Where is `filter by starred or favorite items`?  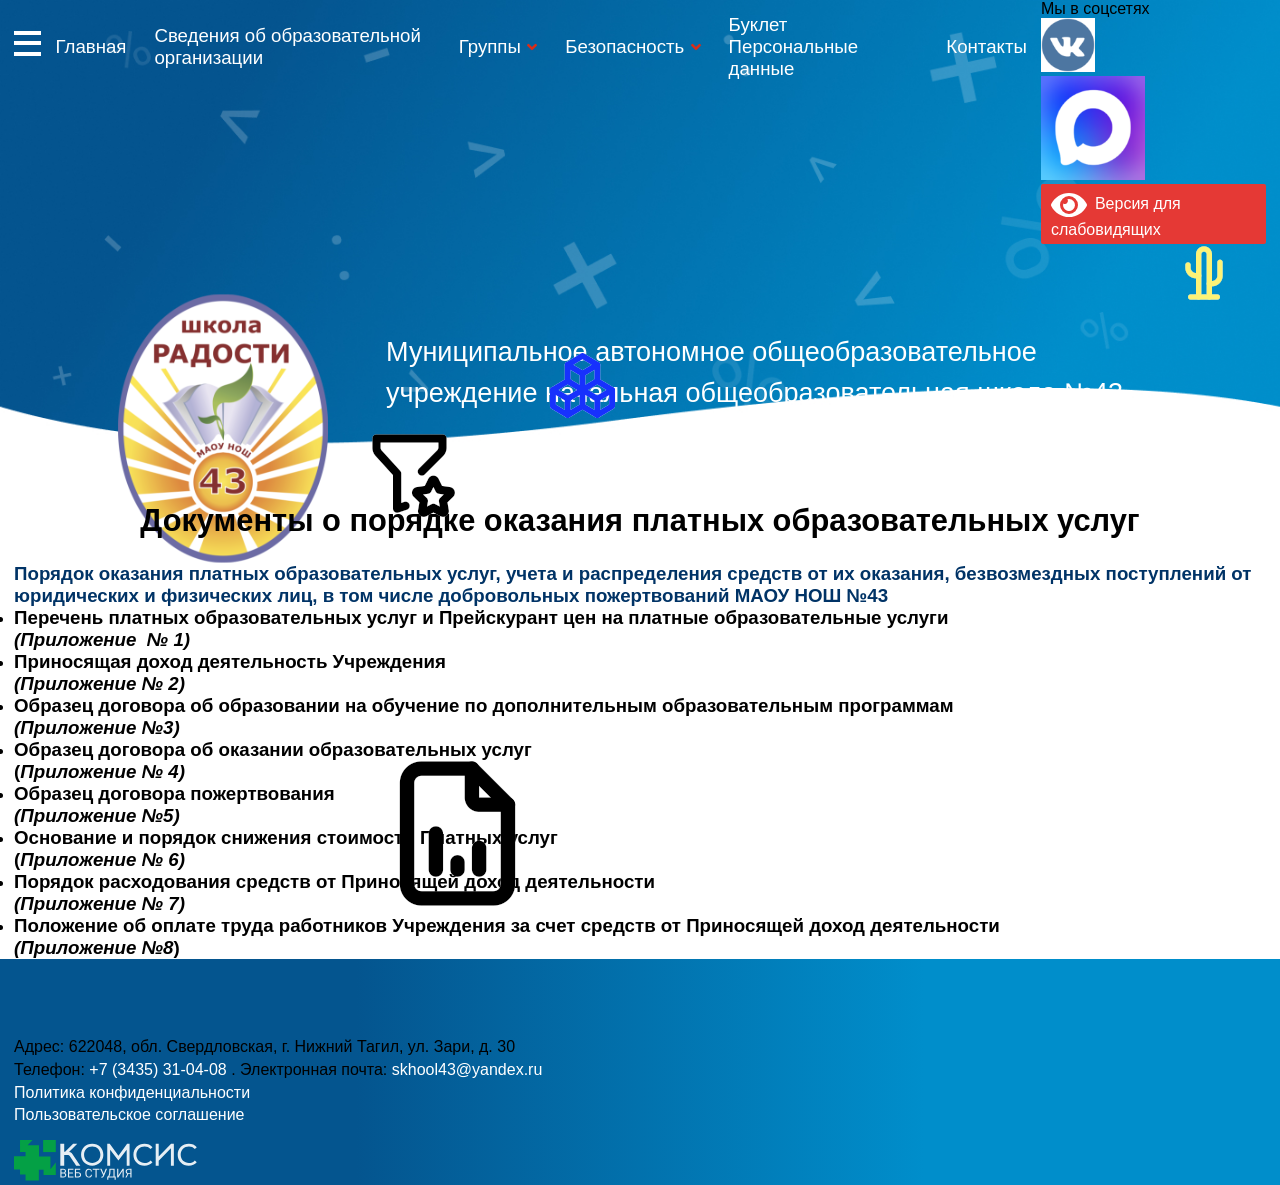
filter by starred or favorite items is located at coordinates (409, 471).